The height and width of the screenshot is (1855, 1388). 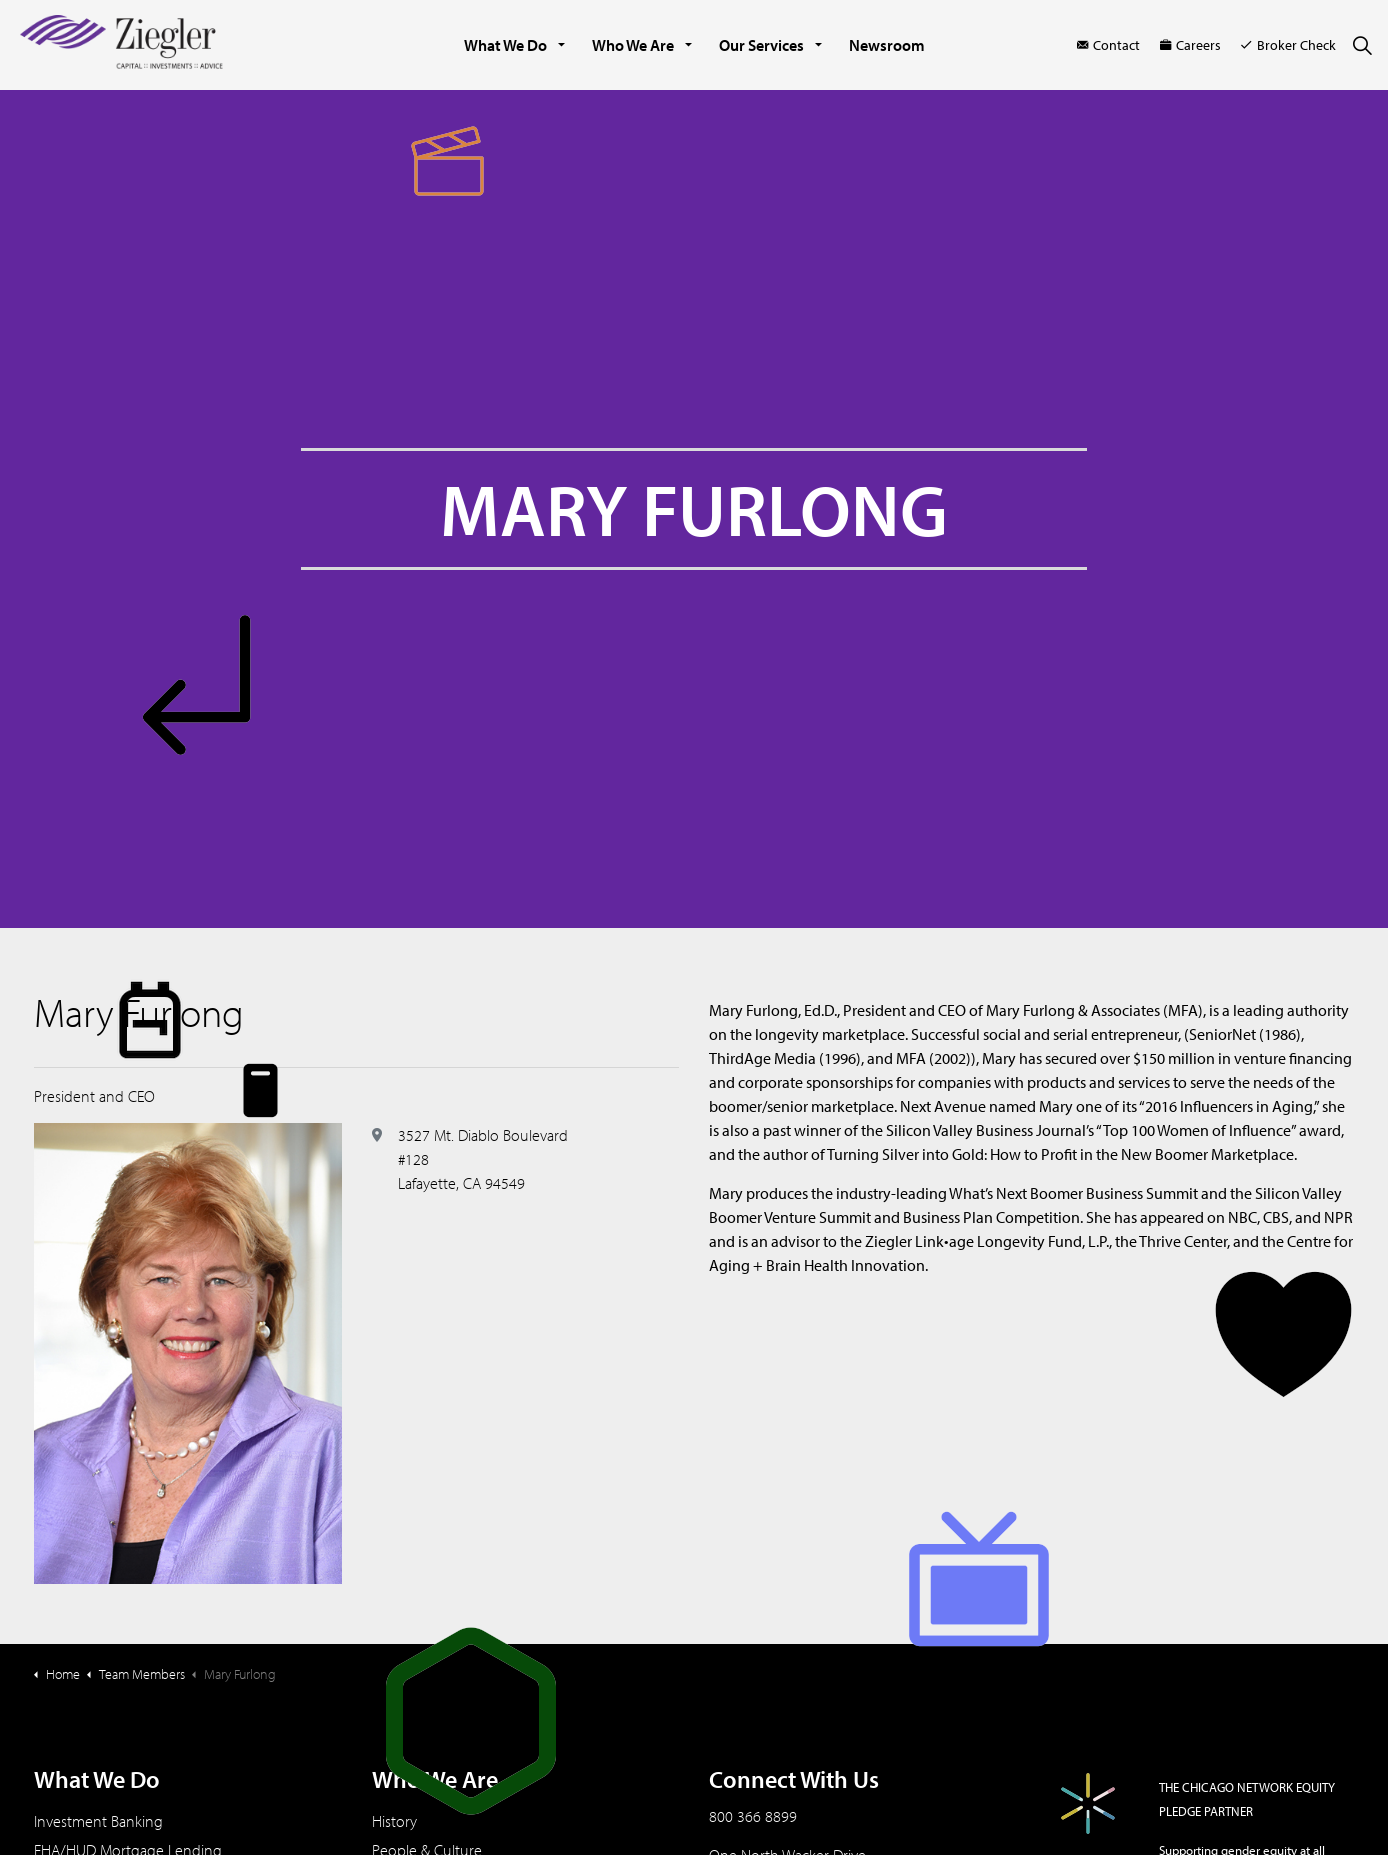 What do you see at coordinates (979, 1587) in the screenshot?
I see `watch TV or video content` at bounding box center [979, 1587].